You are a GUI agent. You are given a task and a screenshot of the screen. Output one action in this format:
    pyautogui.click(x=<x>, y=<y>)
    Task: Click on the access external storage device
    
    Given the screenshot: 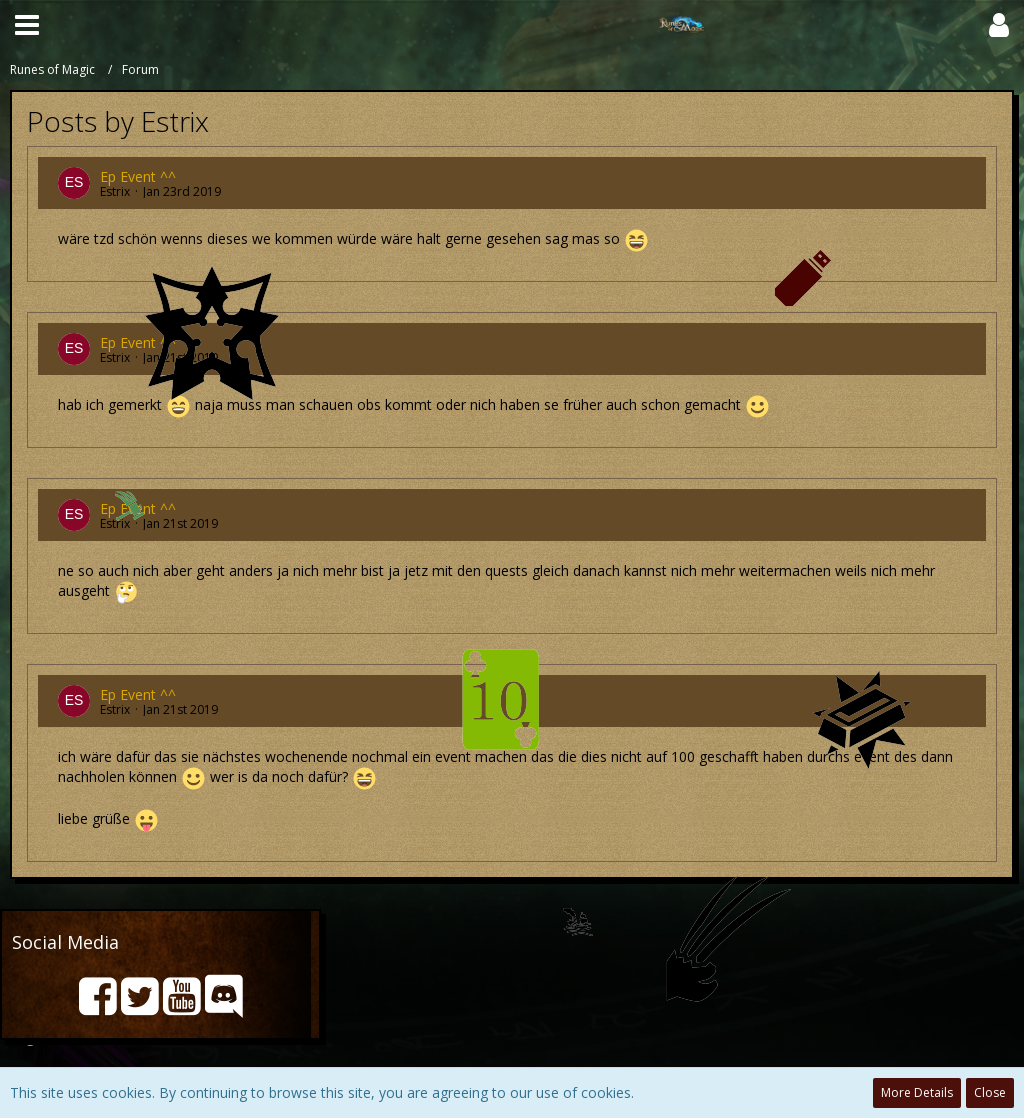 What is the action you would take?
    pyautogui.click(x=803, y=277)
    